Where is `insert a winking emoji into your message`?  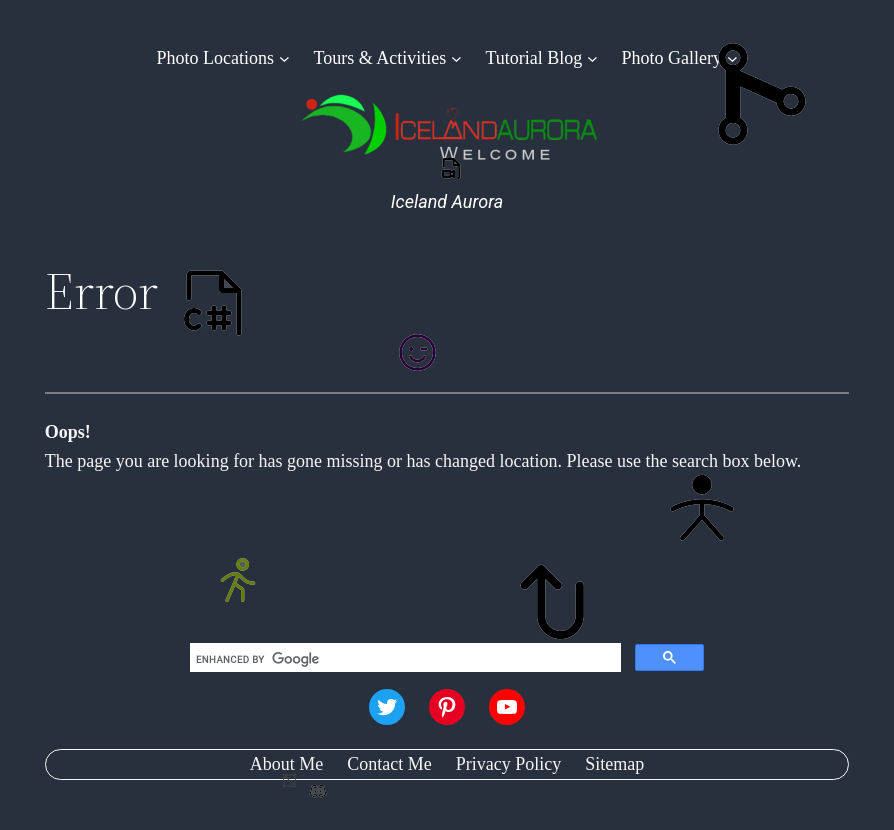
insert a winking emoji into your message is located at coordinates (417, 352).